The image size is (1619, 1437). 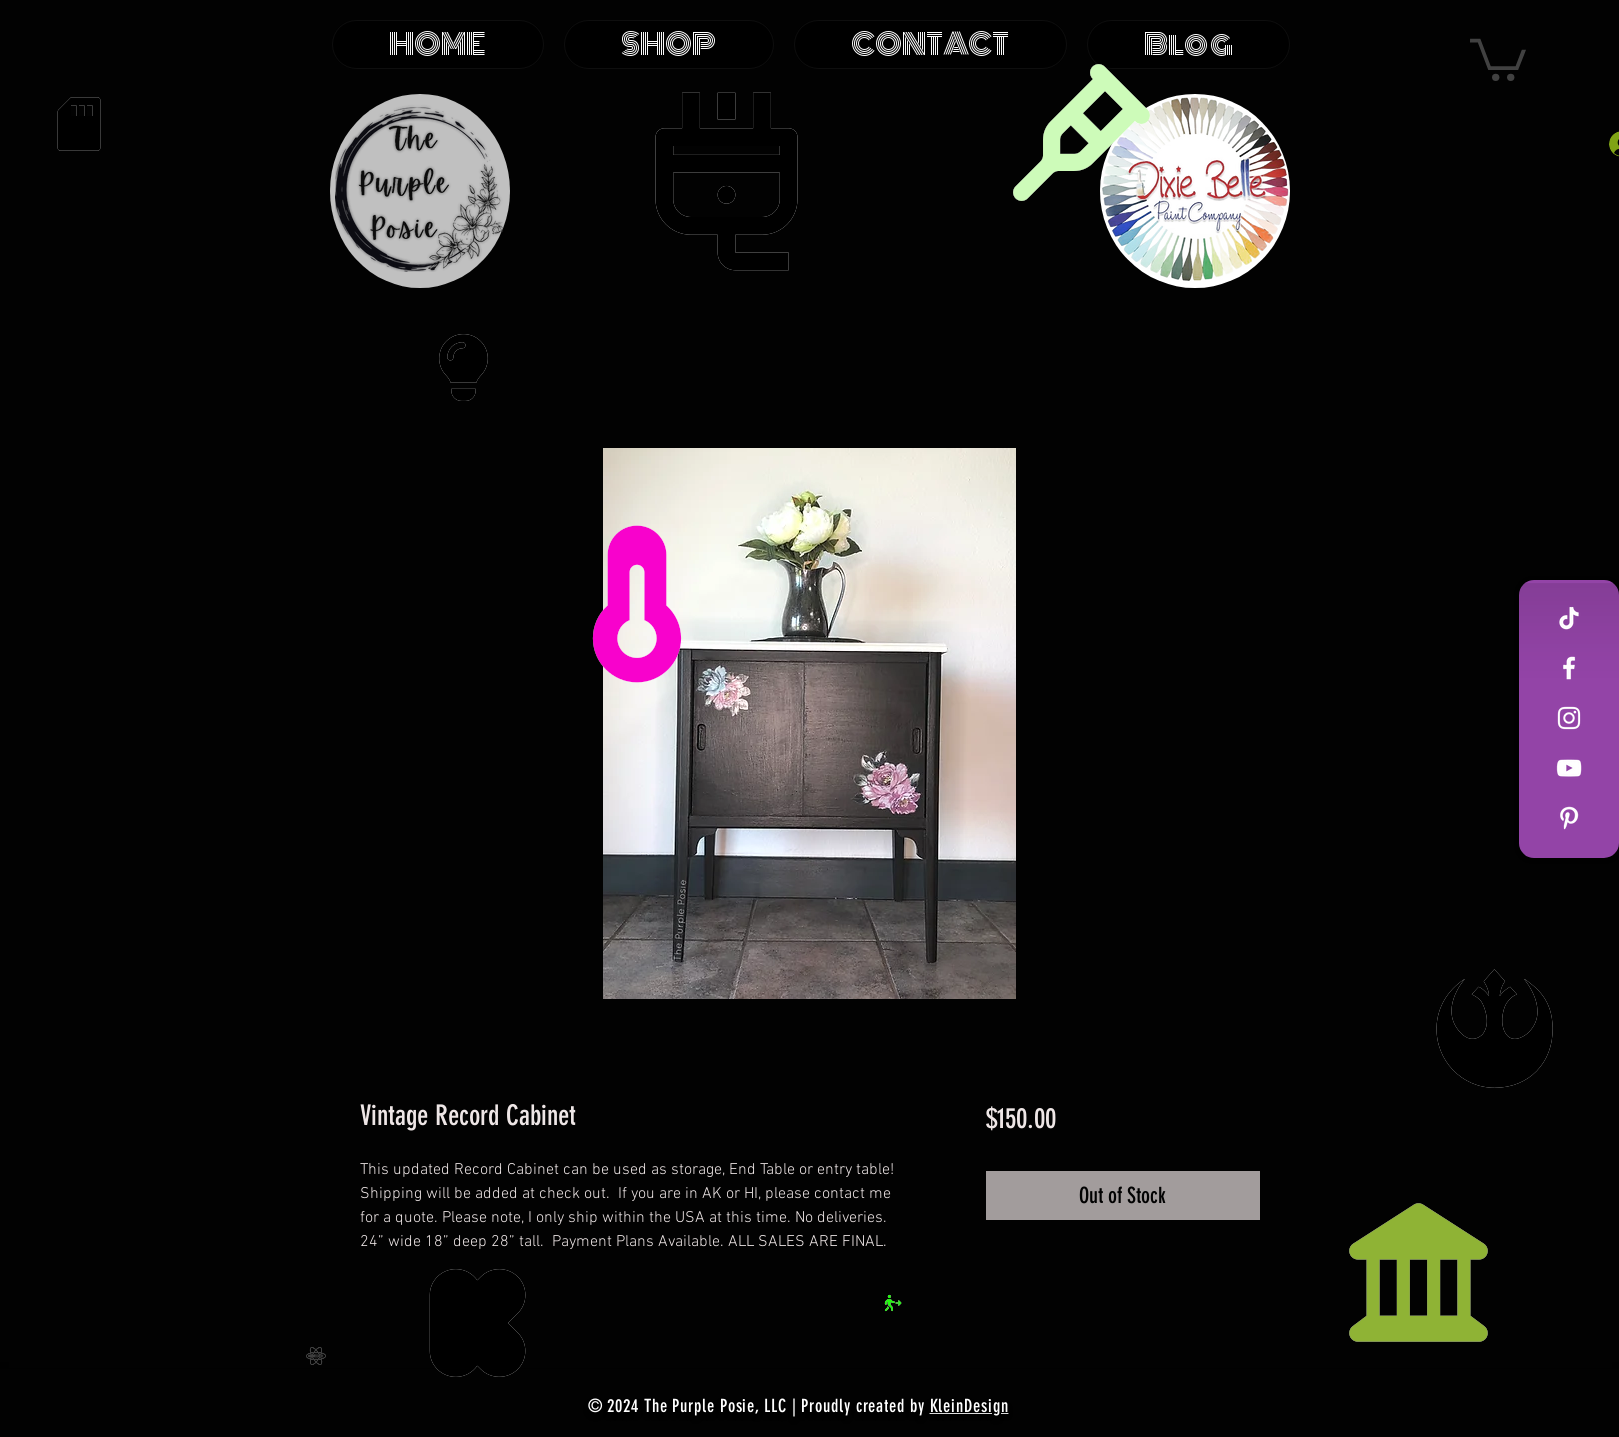 What do you see at coordinates (79, 124) in the screenshot?
I see `access external storage` at bounding box center [79, 124].